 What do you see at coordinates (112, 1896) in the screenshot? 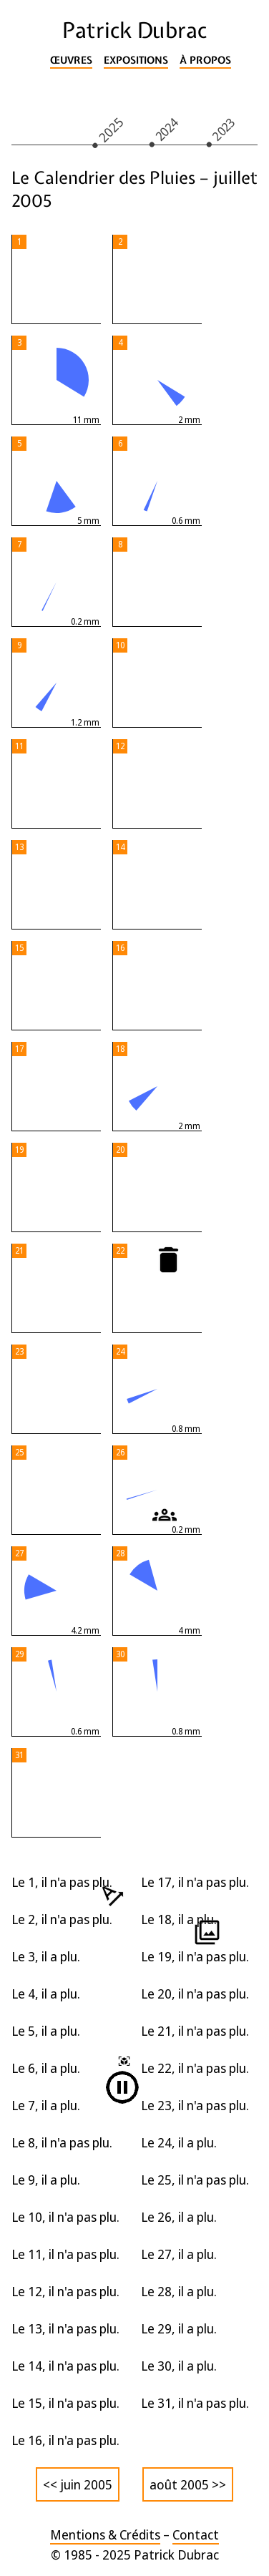
I see `rotate text at an upward angle` at bounding box center [112, 1896].